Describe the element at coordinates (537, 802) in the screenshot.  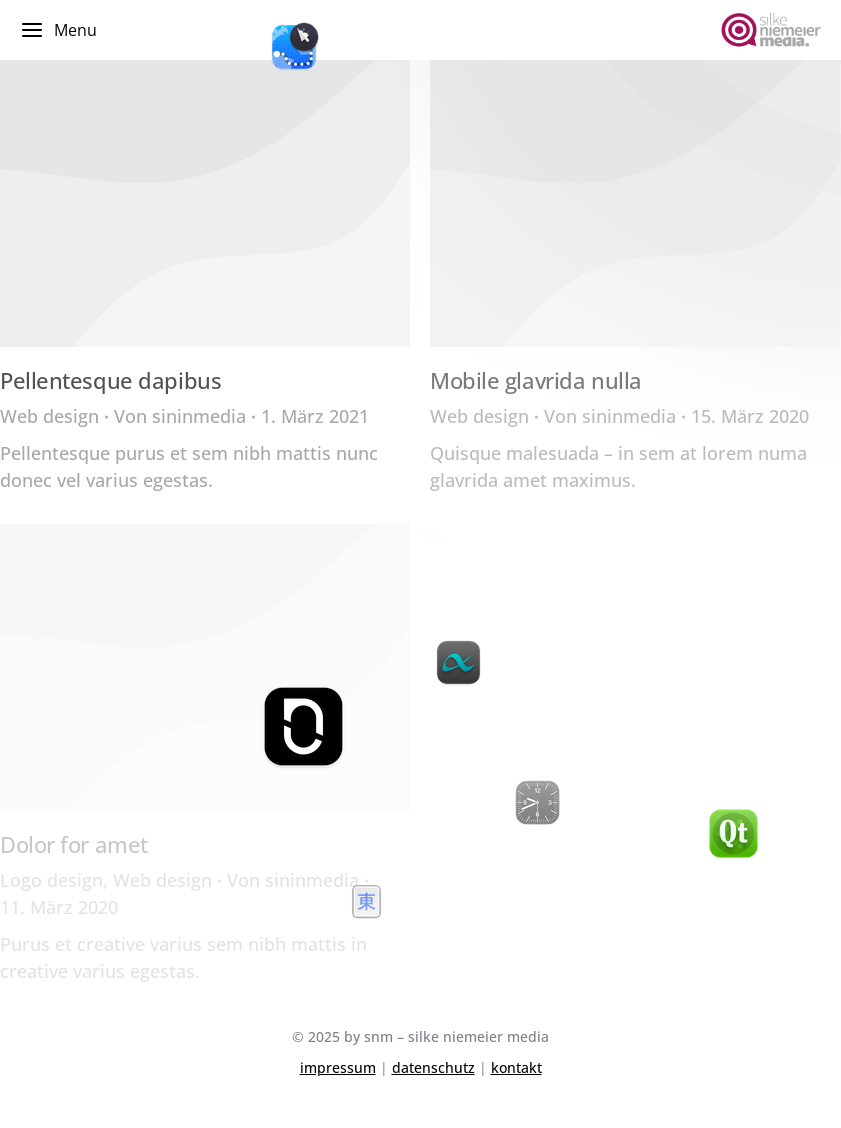
I see `open the clock app` at that location.